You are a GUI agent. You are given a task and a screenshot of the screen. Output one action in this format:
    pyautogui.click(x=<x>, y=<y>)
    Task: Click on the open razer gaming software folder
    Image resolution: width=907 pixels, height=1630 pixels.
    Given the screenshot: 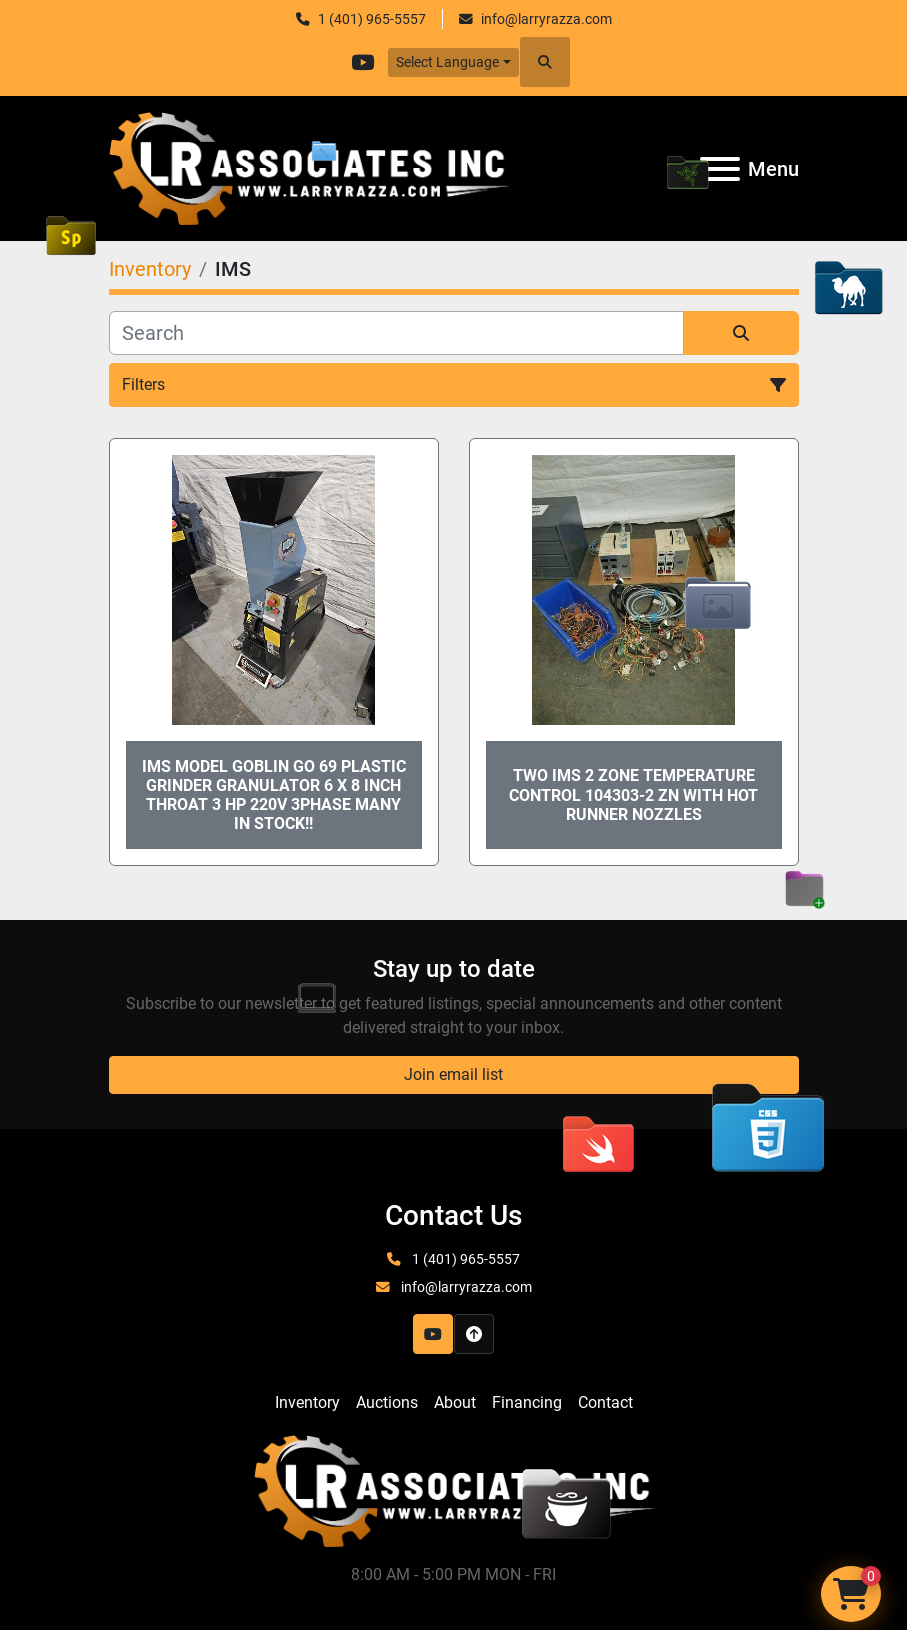 What is the action you would take?
    pyautogui.click(x=687, y=173)
    